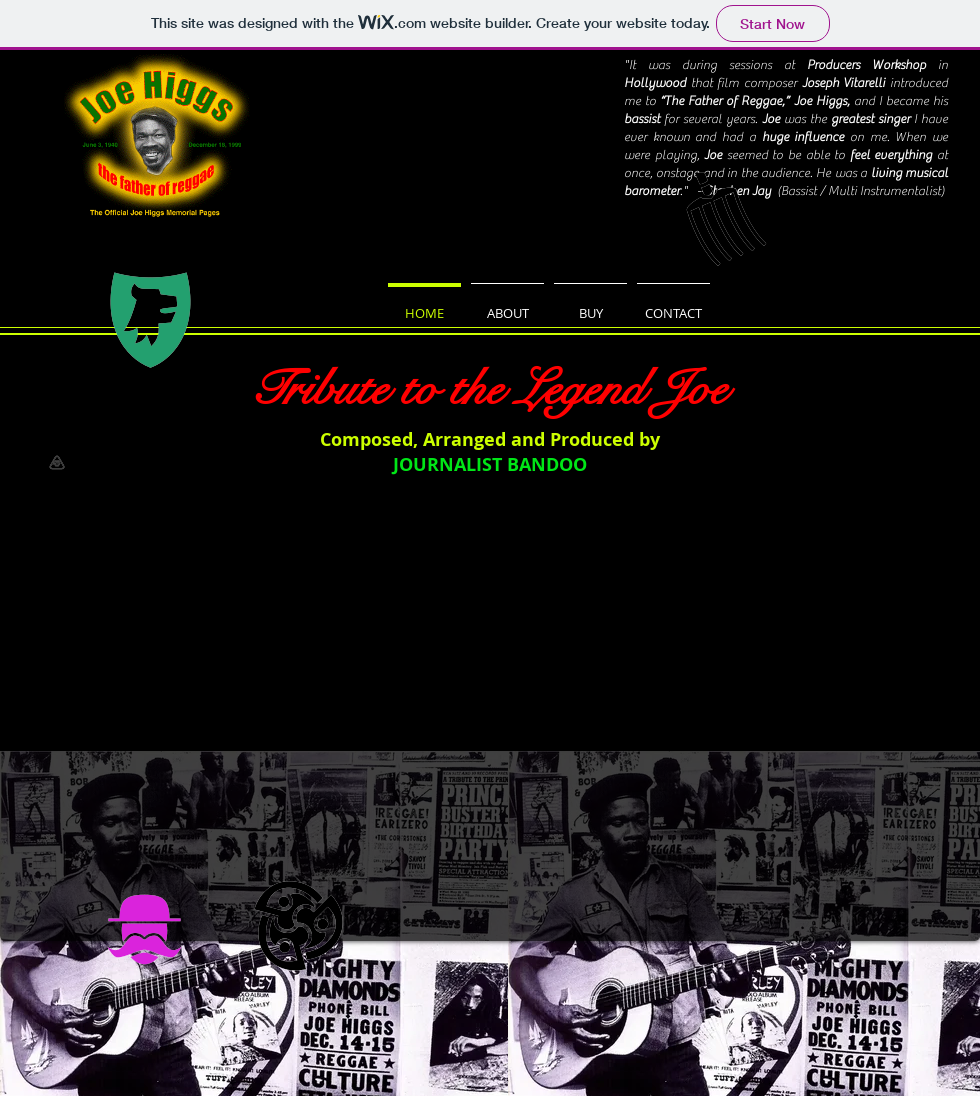 The image size is (980, 1096). Describe the element at coordinates (724, 219) in the screenshot. I see `farming or agriculture tool category` at that location.